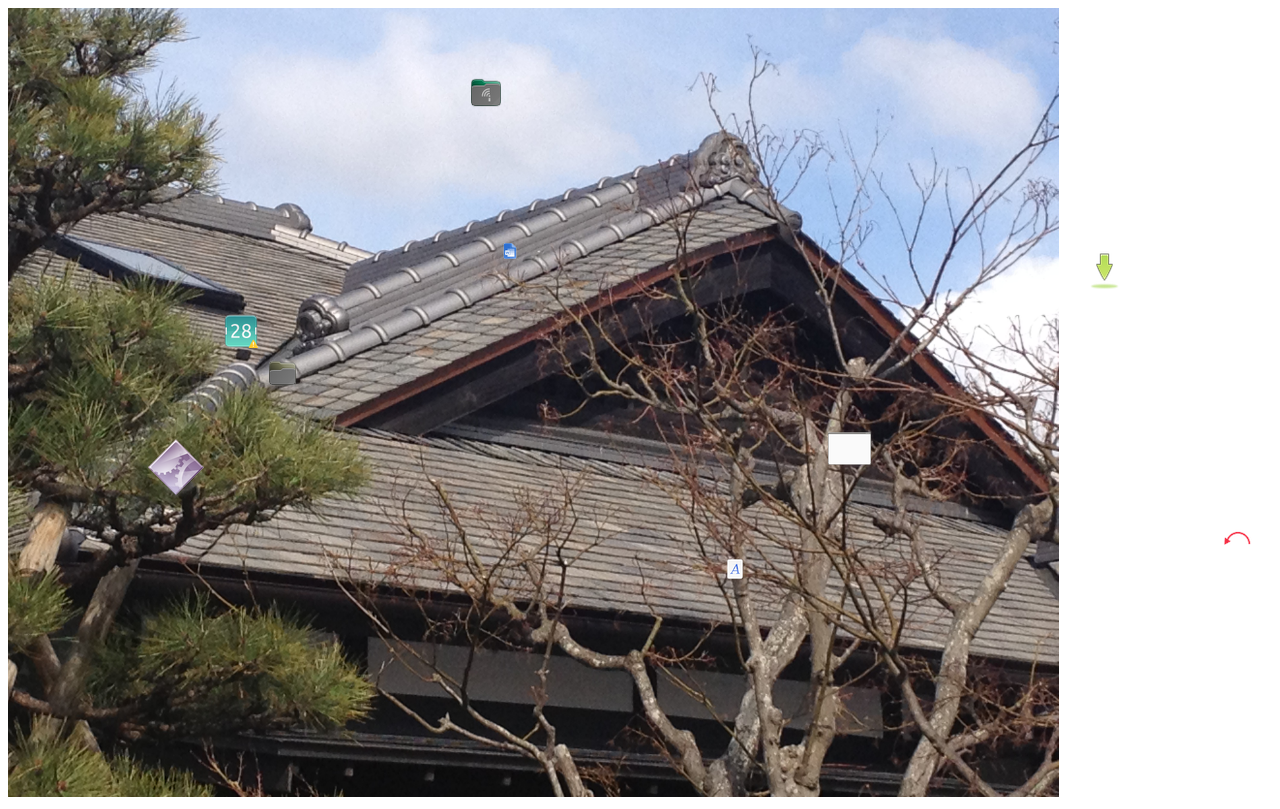 This screenshot has height=809, width=1280. What do you see at coordinates (849, 448) in the screenshot?
I see `open a new window` at bounding box center [849, 448].